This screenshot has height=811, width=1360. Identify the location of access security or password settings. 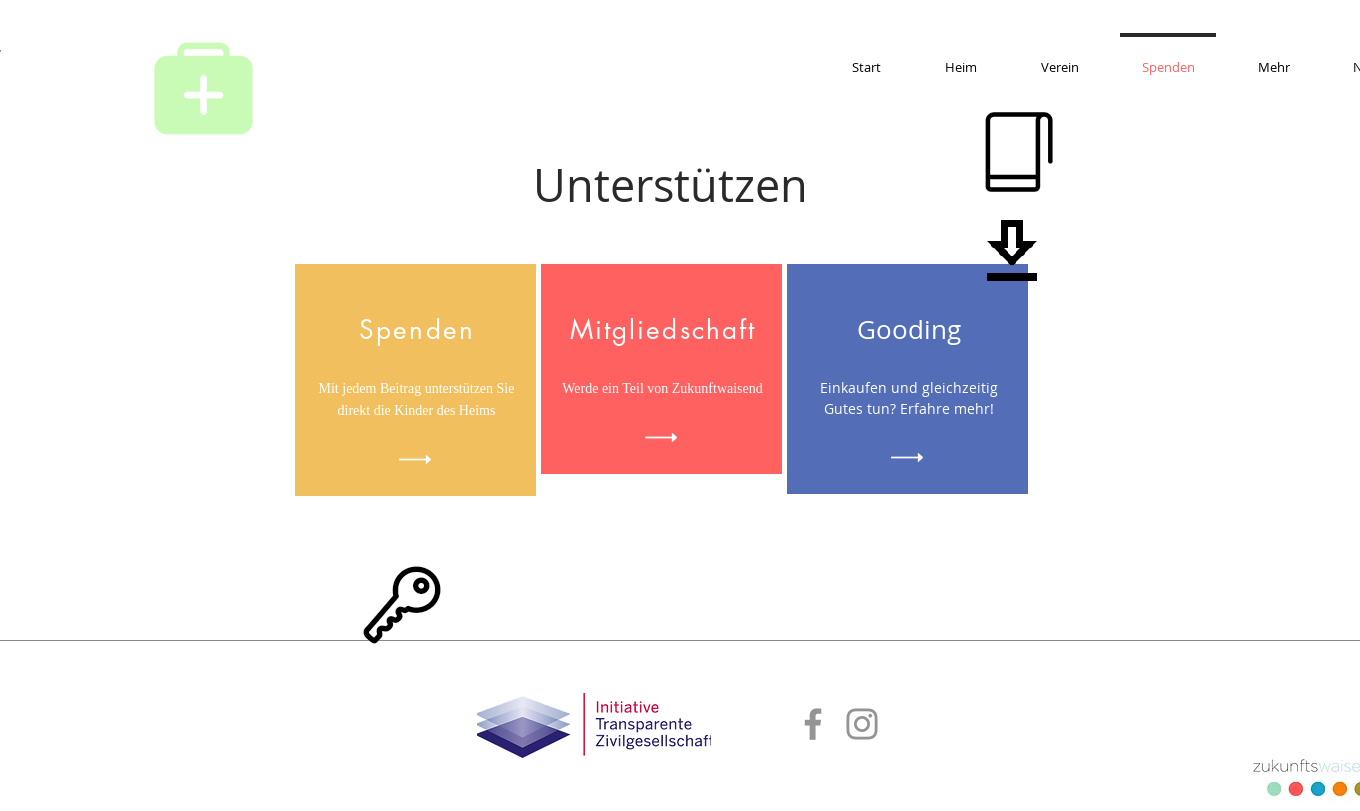
(402, 605).